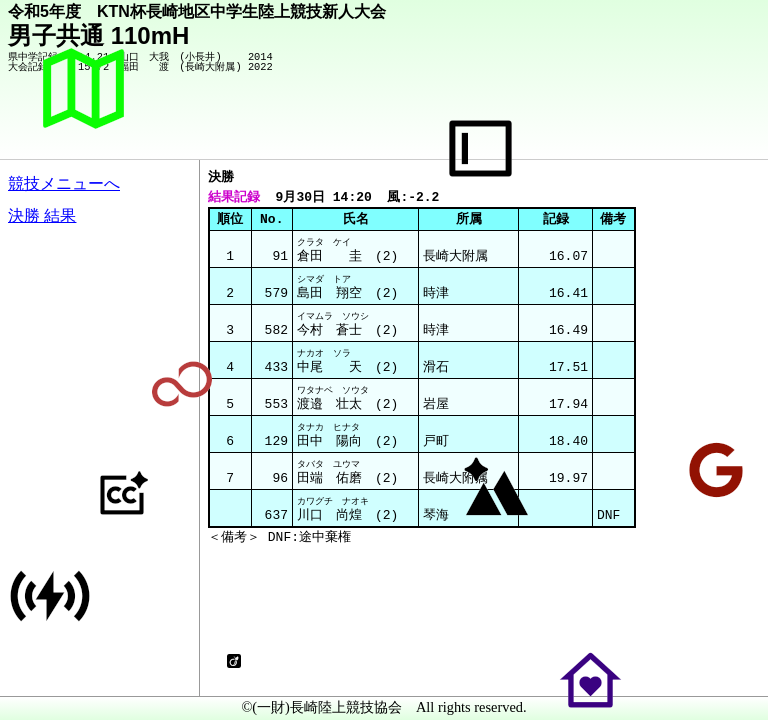  I want to click on generate AI-enhanced landscape images, so click(495, 488).